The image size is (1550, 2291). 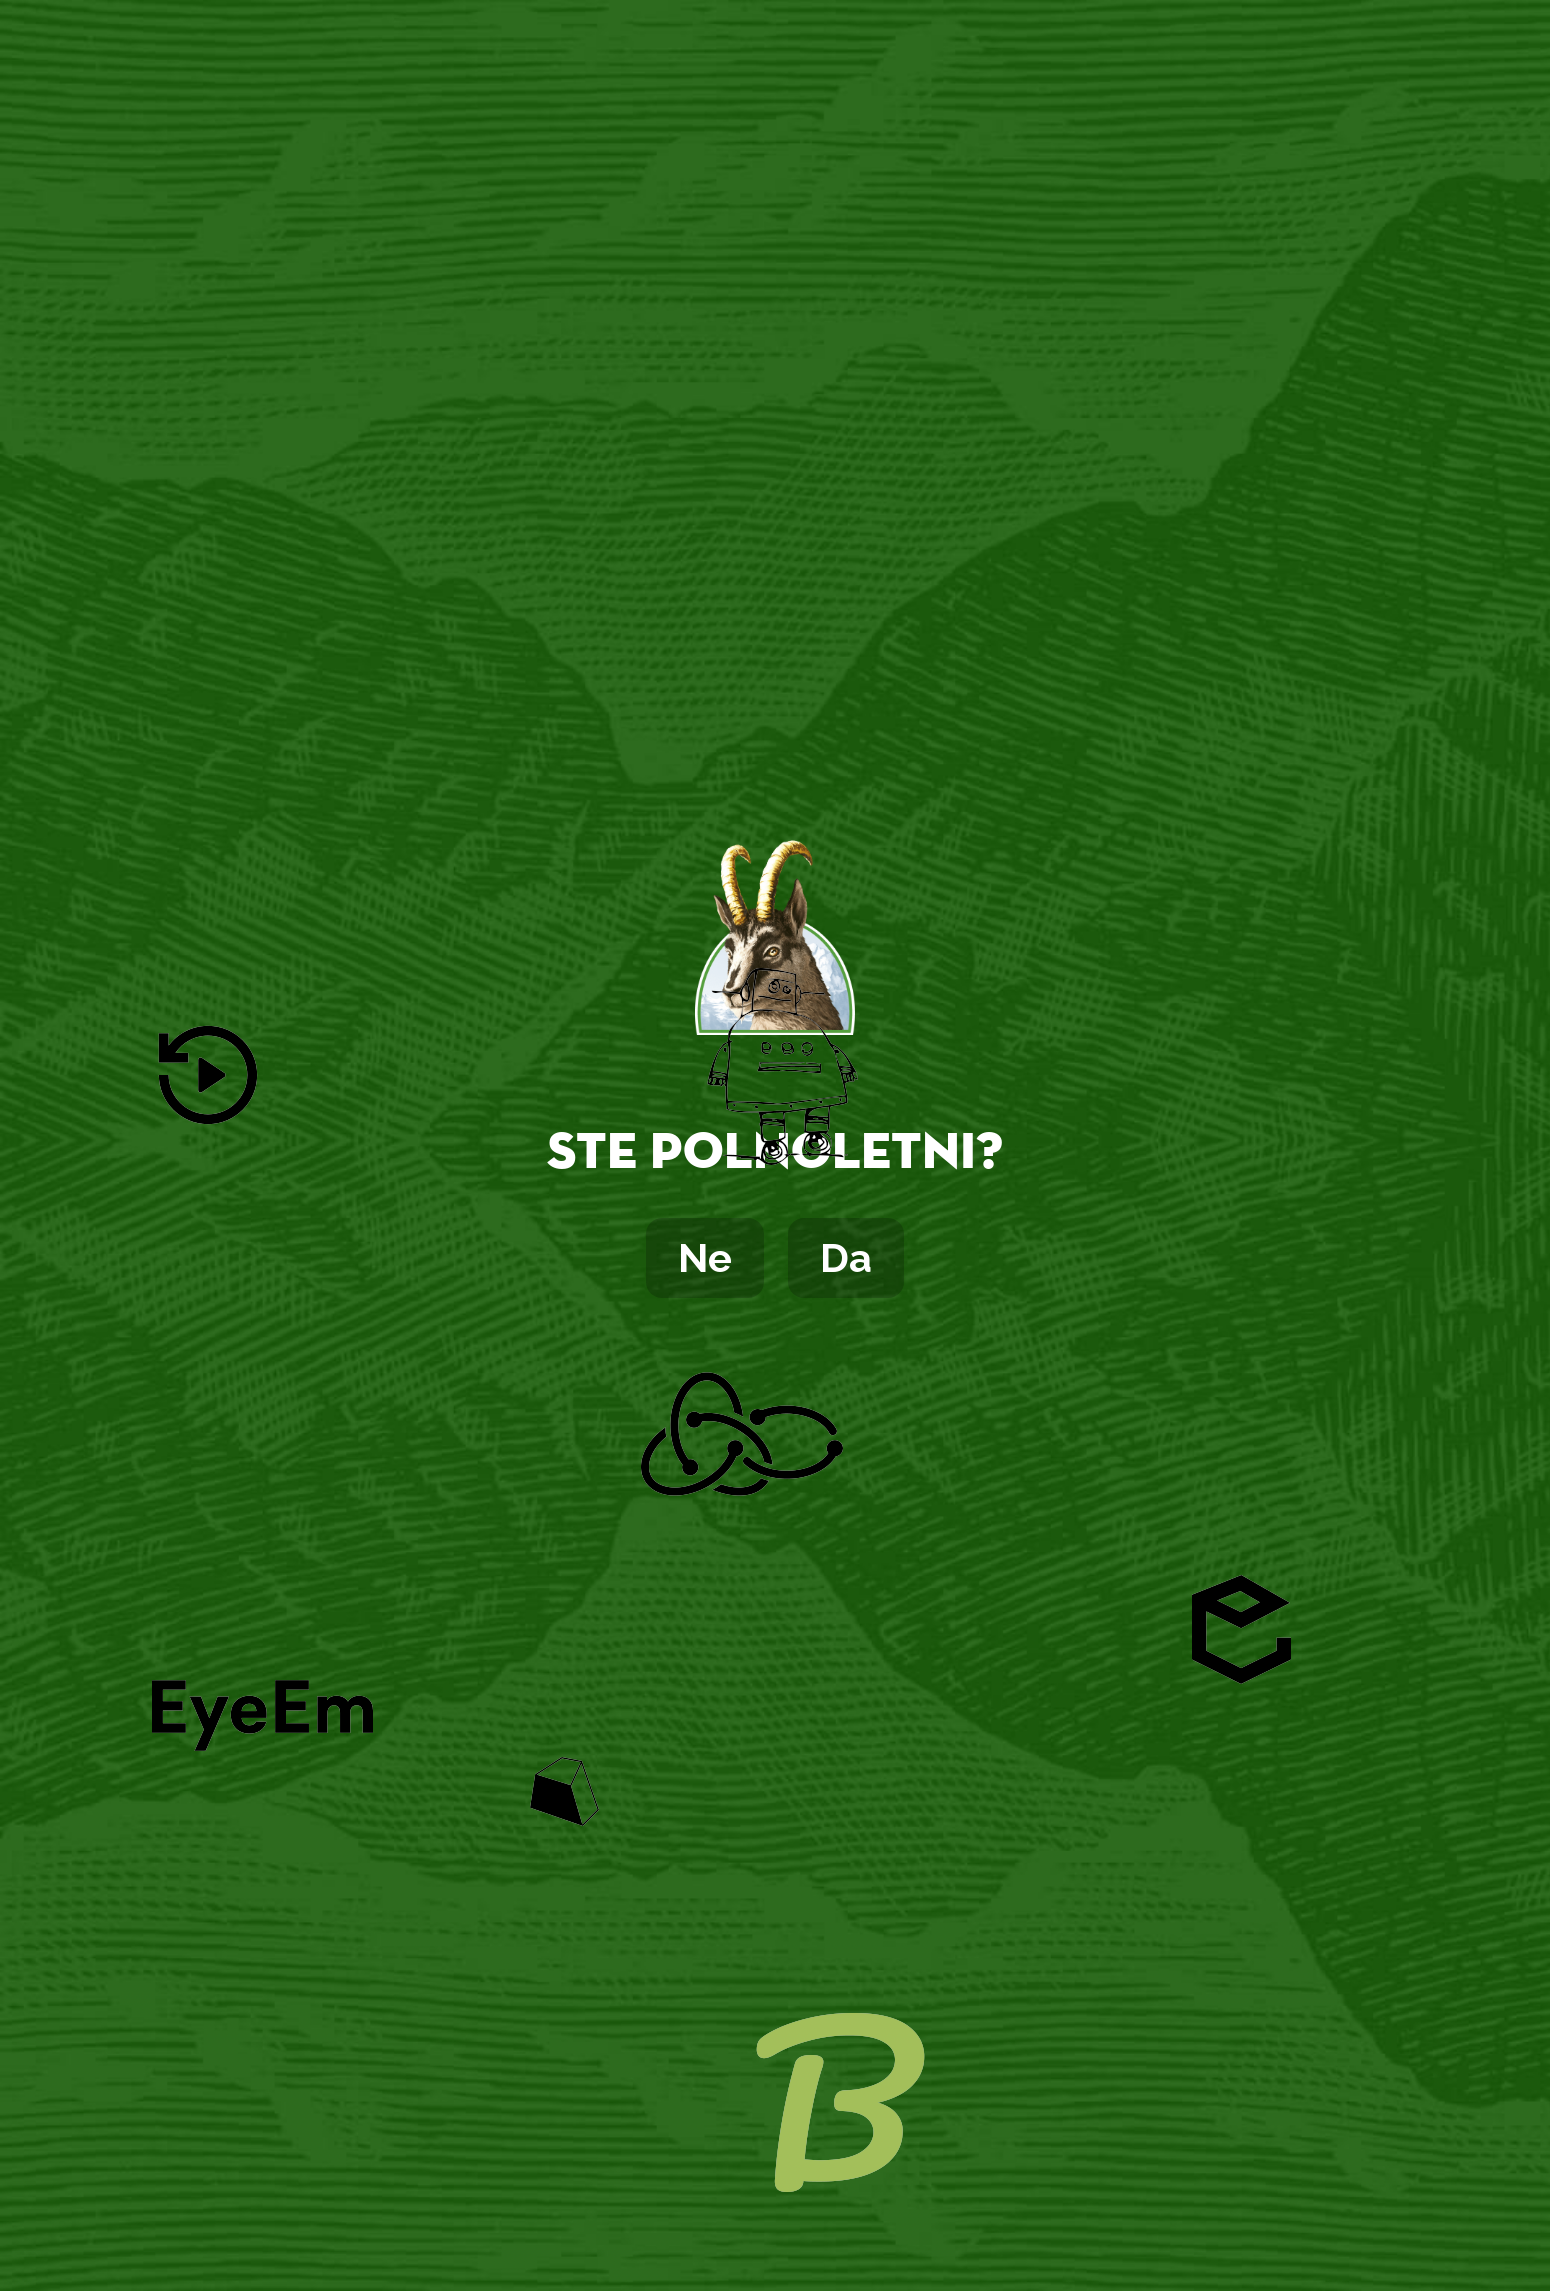 What do you see at coordinates (782, 1066) in the screenshot?
I see `visit instructables website or app` at bounding box center [782, 1066].